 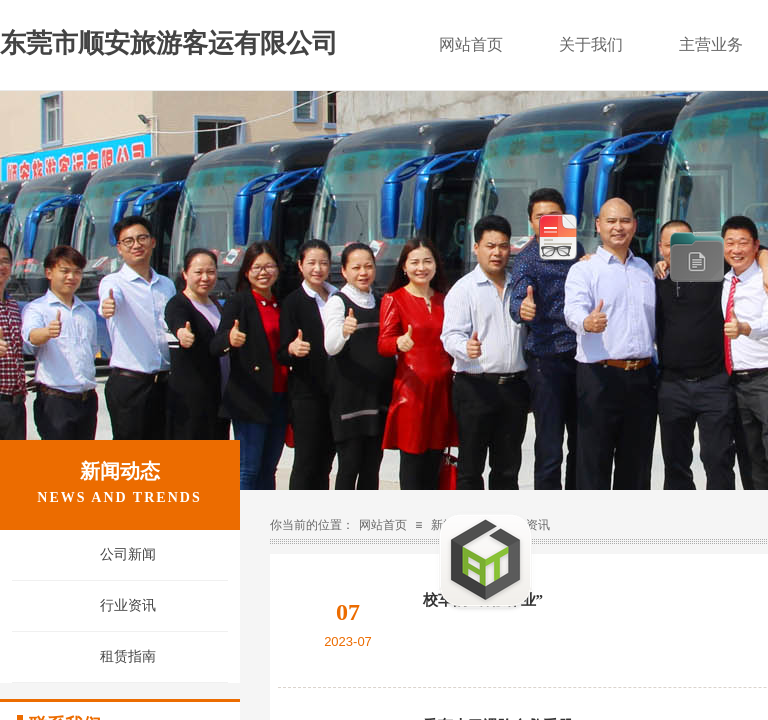 I want to click on open the papers document viewer app, so click(x=558, y=237).